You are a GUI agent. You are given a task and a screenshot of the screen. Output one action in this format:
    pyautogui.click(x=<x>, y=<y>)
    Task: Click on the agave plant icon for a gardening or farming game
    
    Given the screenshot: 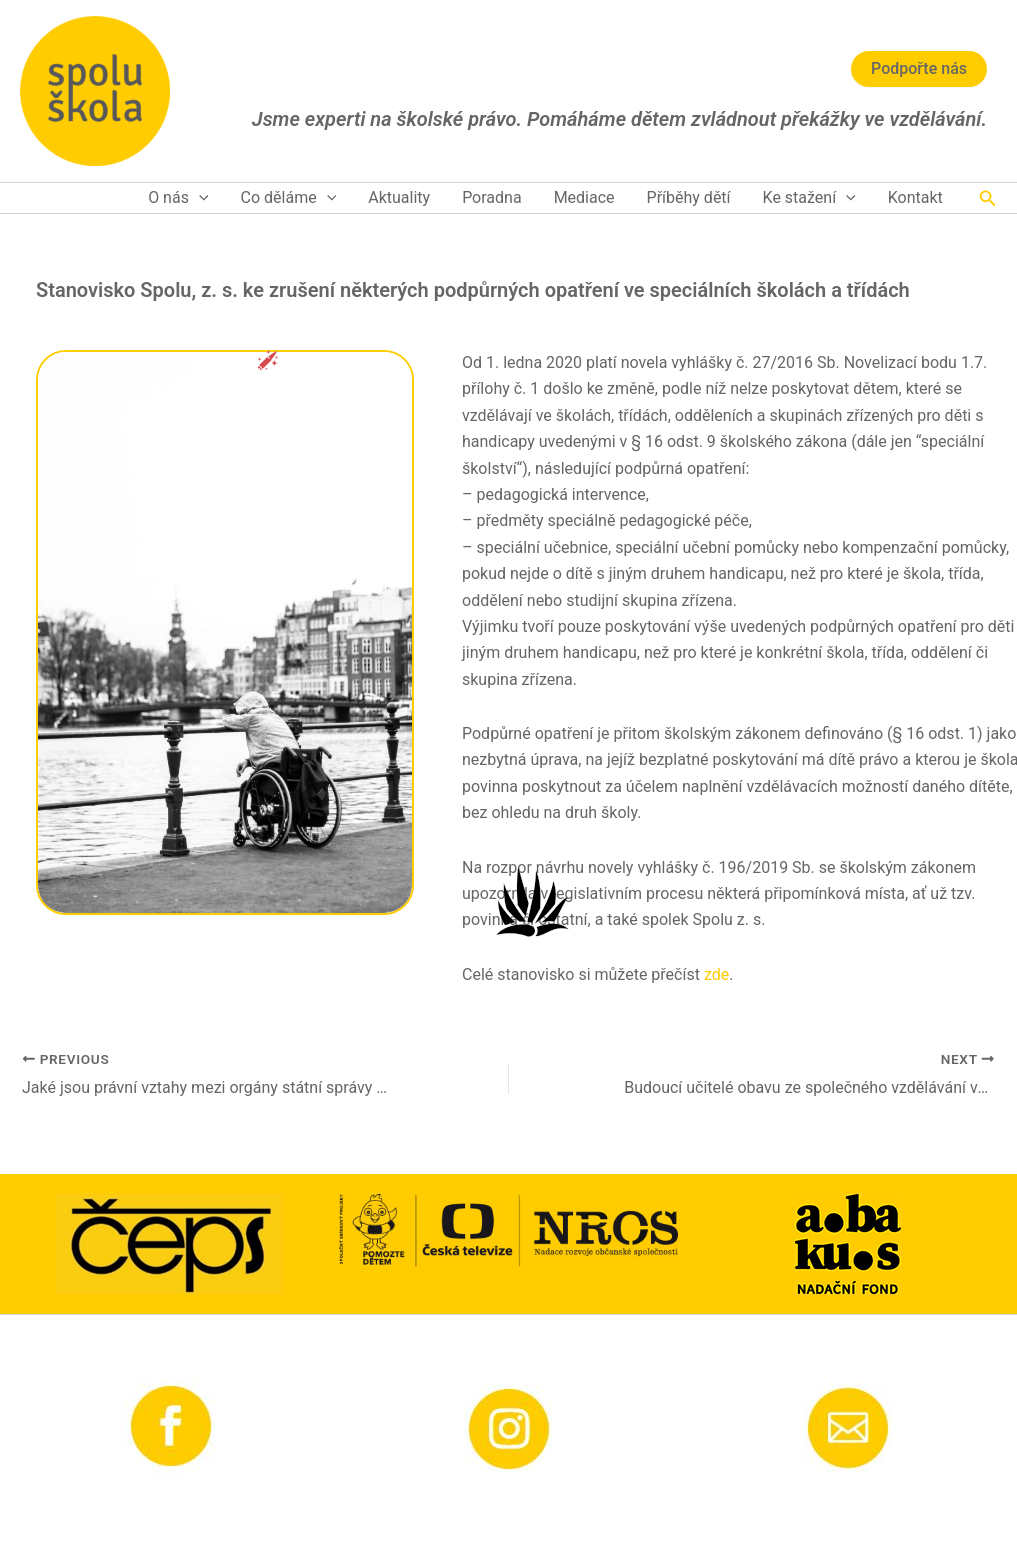 What is the action you would take?
    pyautogui.click(x=532, y=901)
    